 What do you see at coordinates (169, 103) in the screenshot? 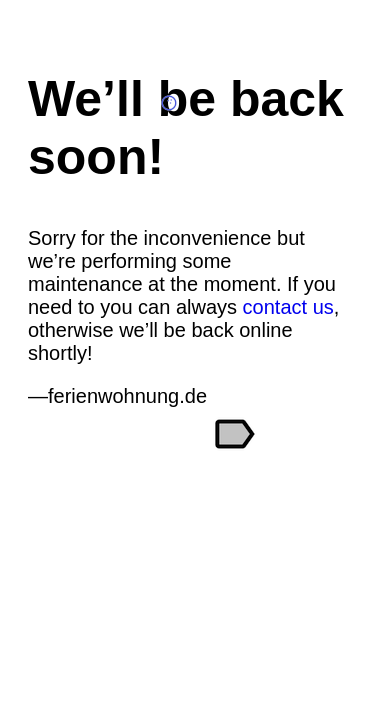
I see `access bowling or sports-related features` at bounding box center [169, 103].